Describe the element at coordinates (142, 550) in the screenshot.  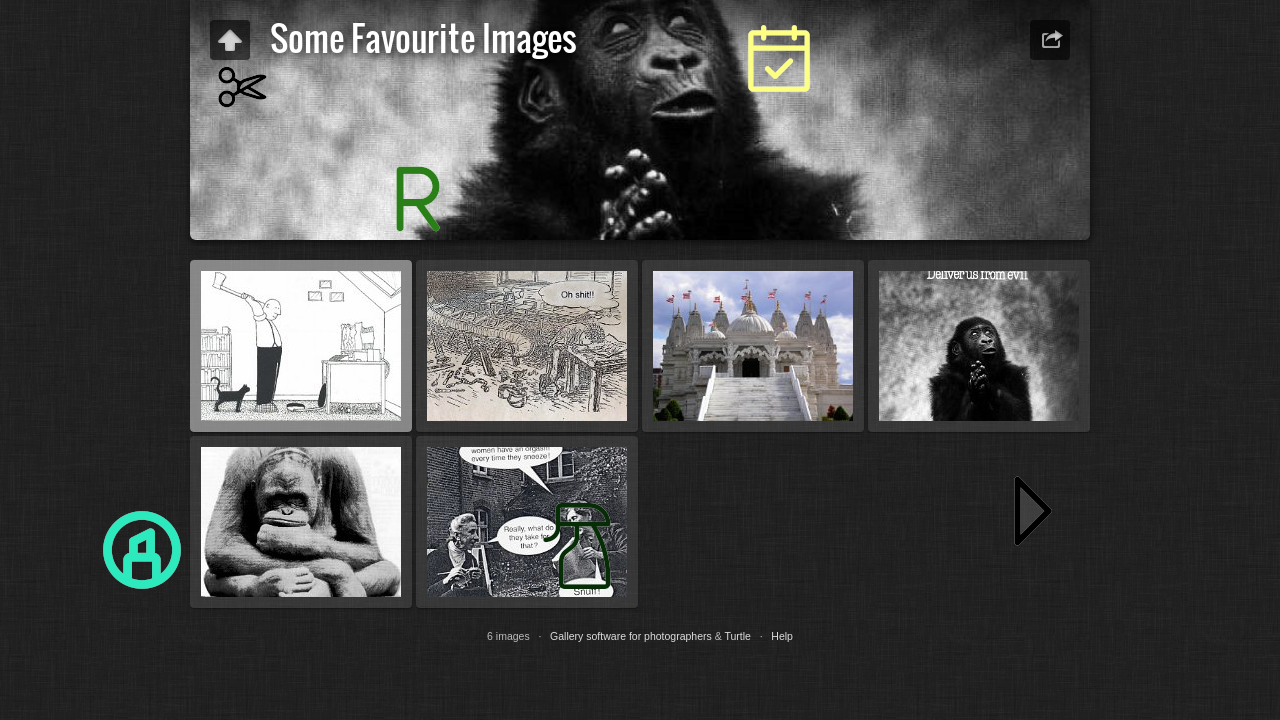
I see `activate highlighter tool` at that location.